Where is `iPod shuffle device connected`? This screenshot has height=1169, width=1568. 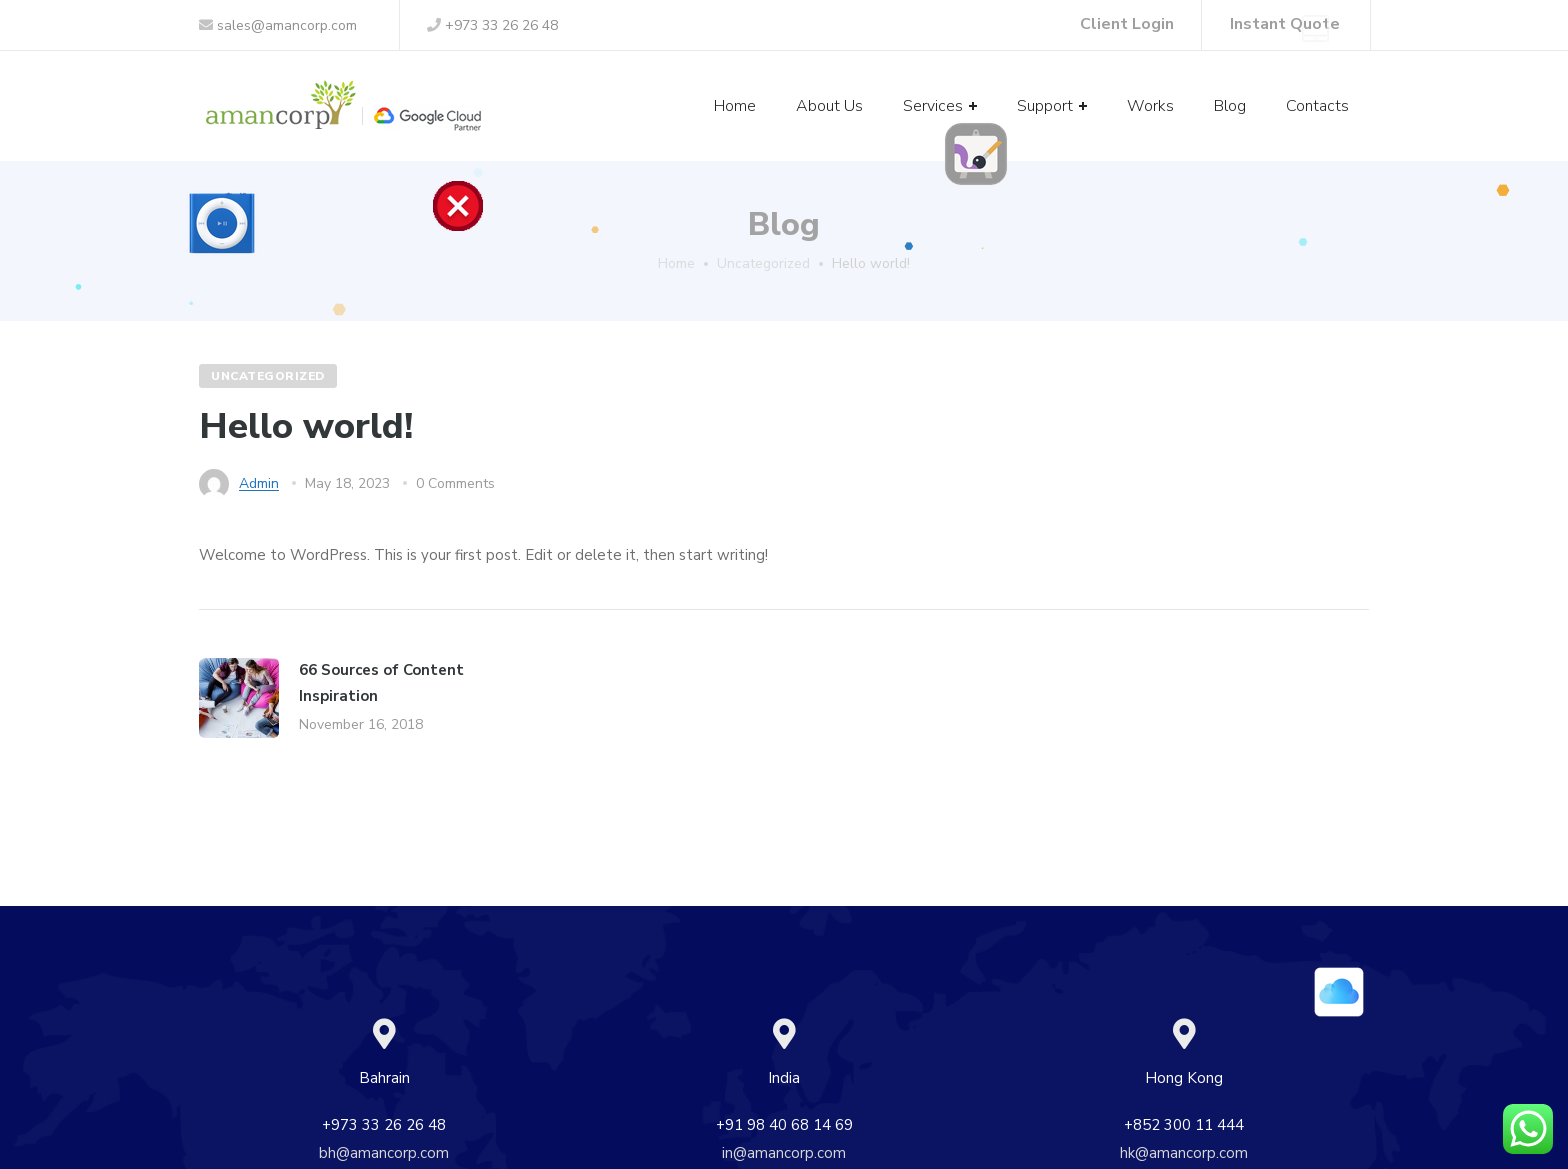
iPod shuffle device connected is located at coordinates (222, 223).